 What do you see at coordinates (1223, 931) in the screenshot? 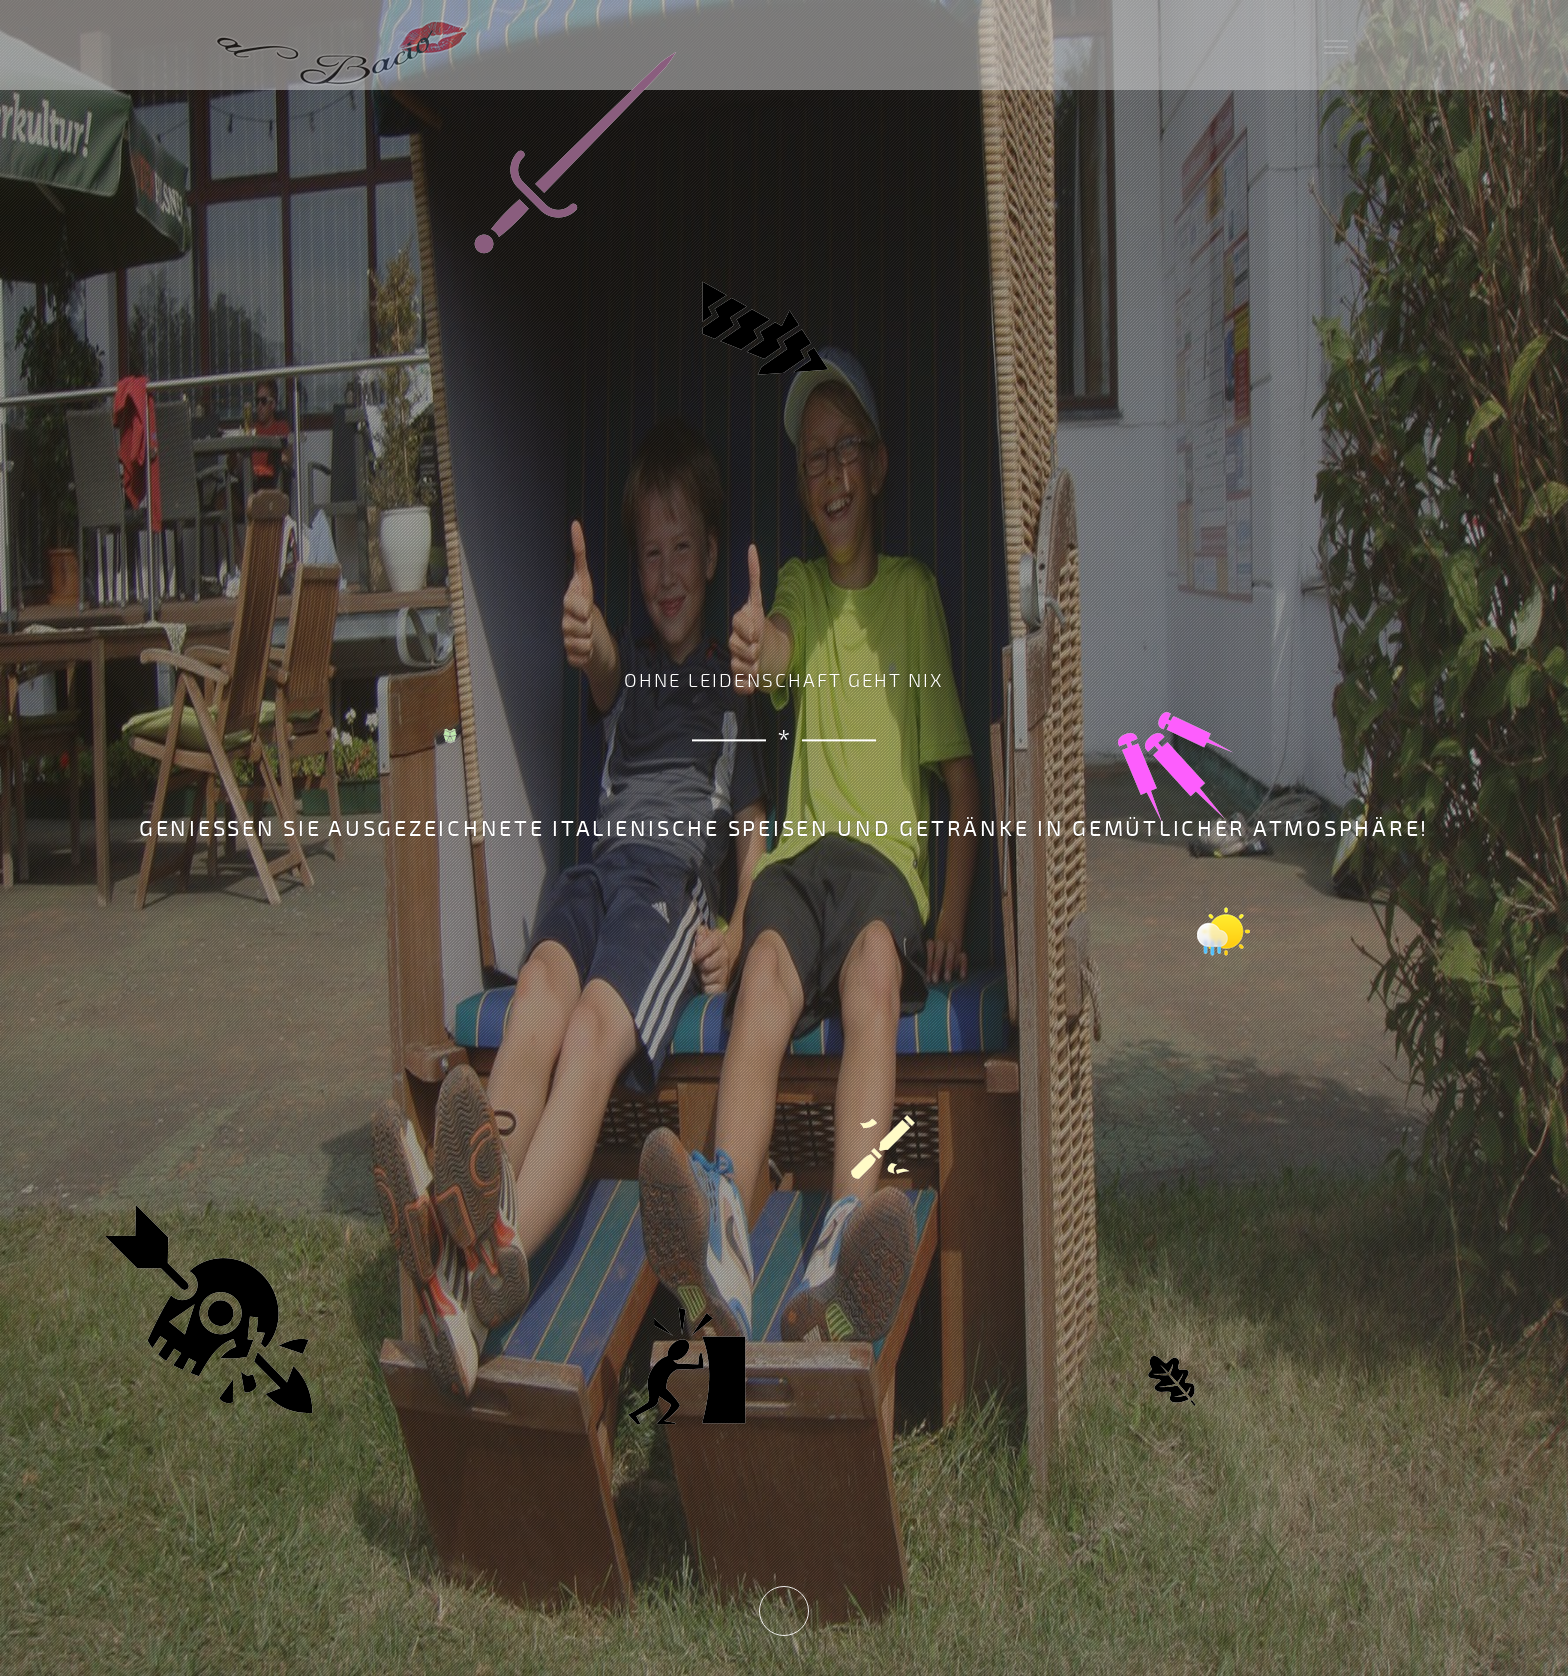
I see `indicates rainy weather with daytime sun breaks` at bounding box center [1223, 931].